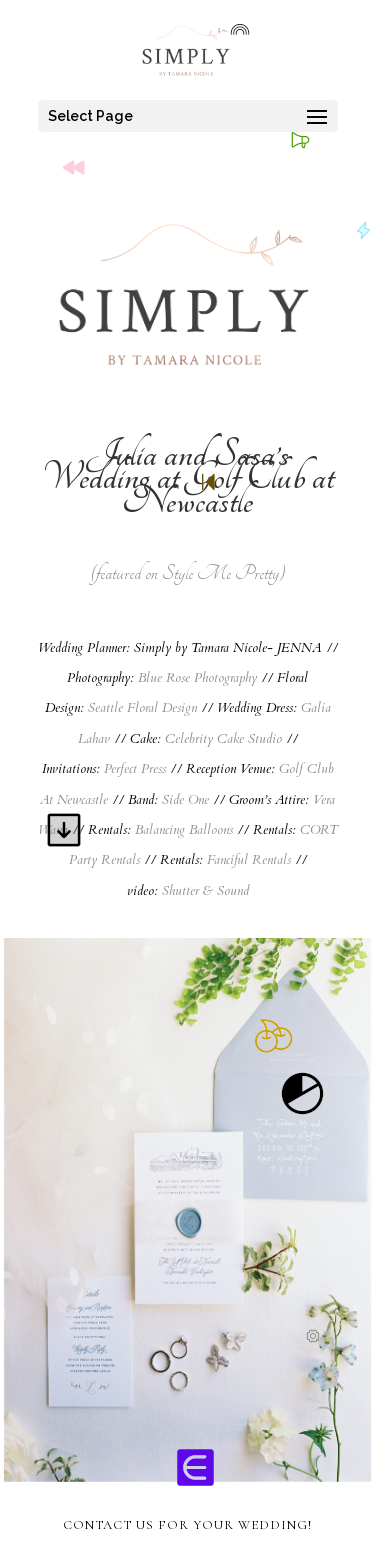  What do you see at coordinates (64, 830) in the screenshot?
I see `download file or content` at bounding box center [64, 830].